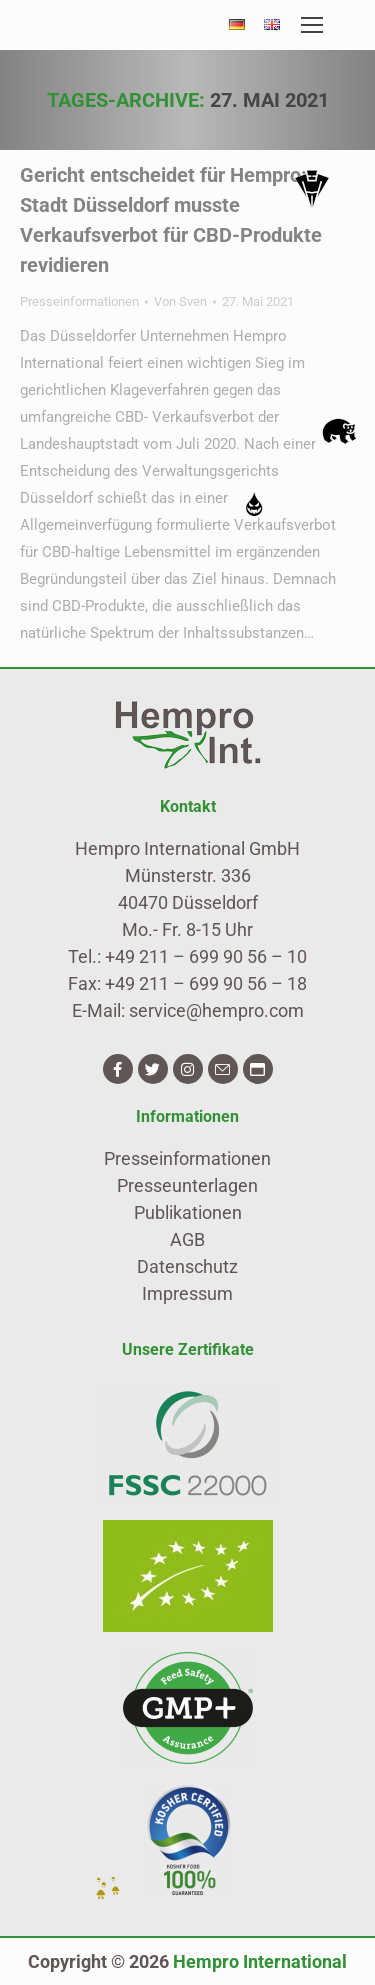  I want to click on polar bear icon for wildlife or arctic-themed game, so click(339, 431).